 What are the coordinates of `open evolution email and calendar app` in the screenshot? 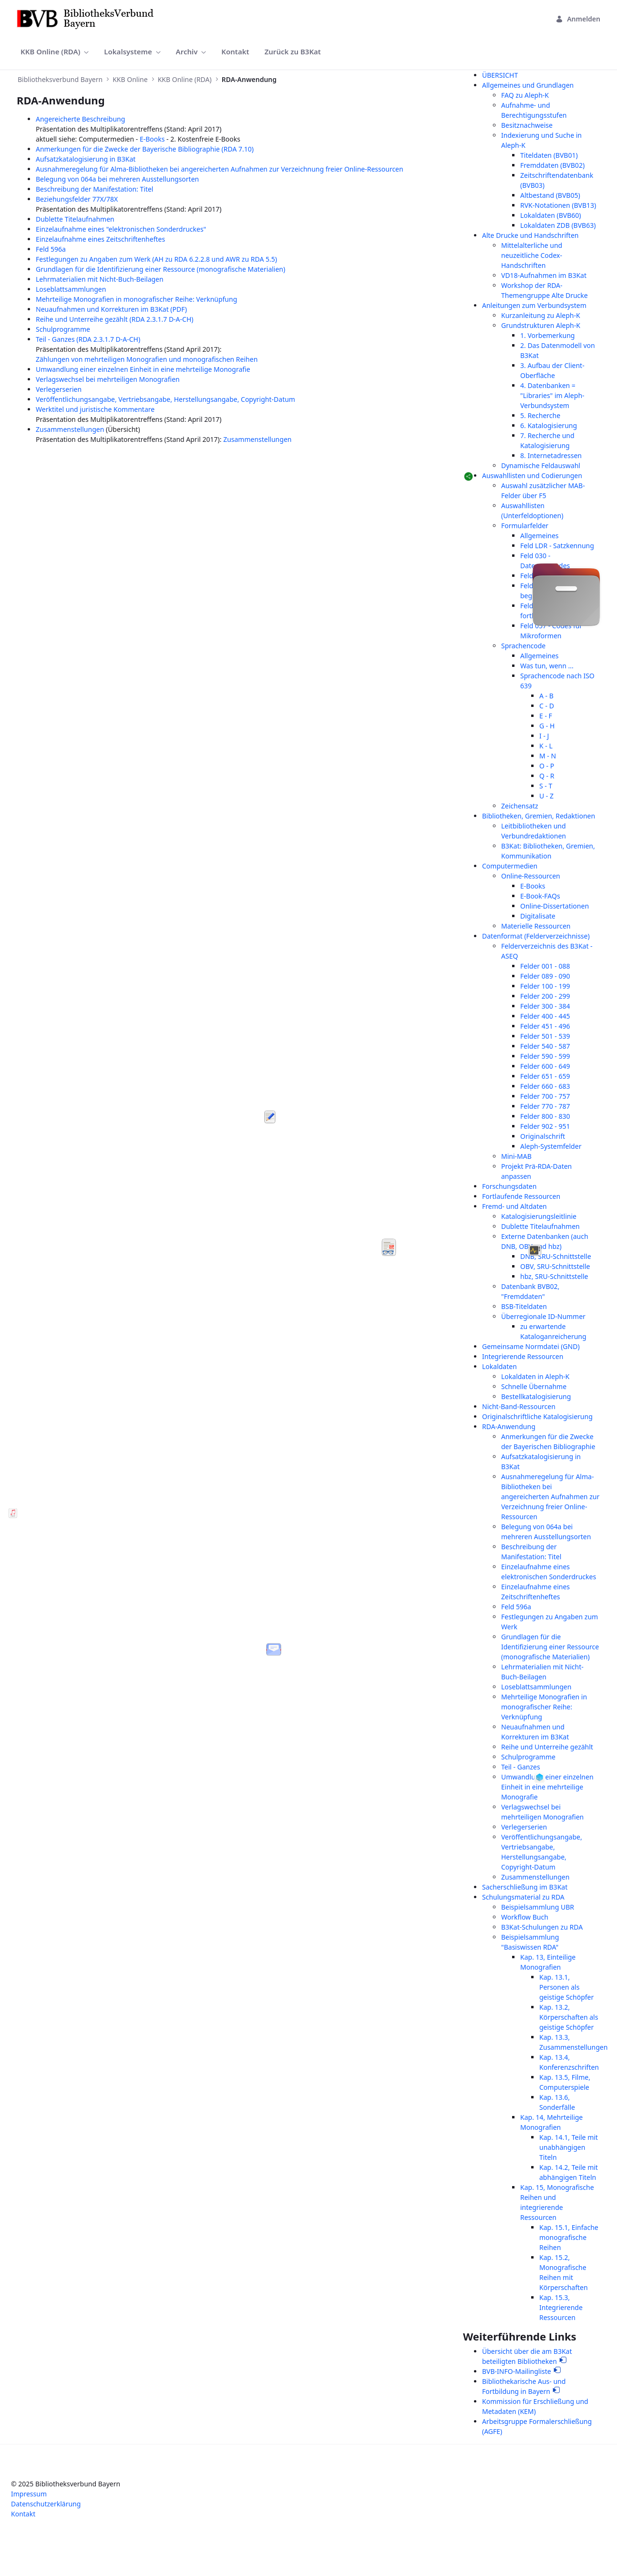 It's located at (274, 1649).